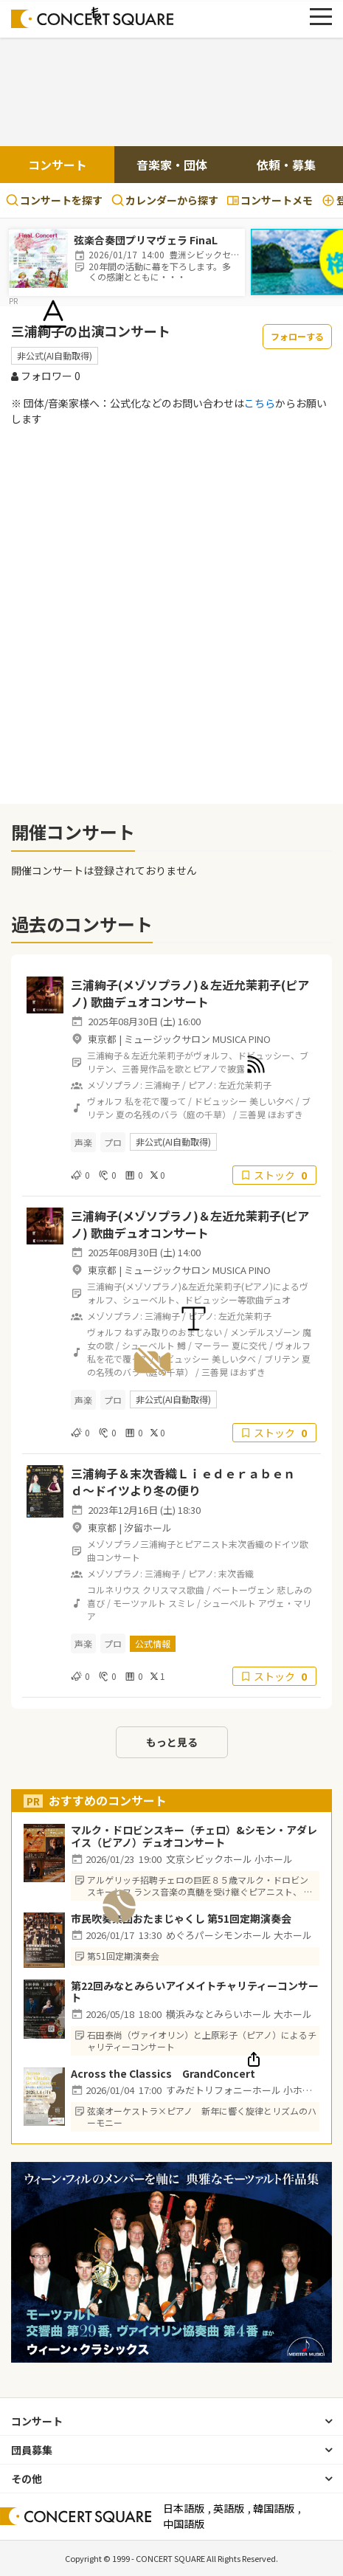 Image resolution: width=343 pixels, height=2576 pixels. Describe the element at coordinates (53, 314) in the screenshot. I see `underline selected text` at that location.